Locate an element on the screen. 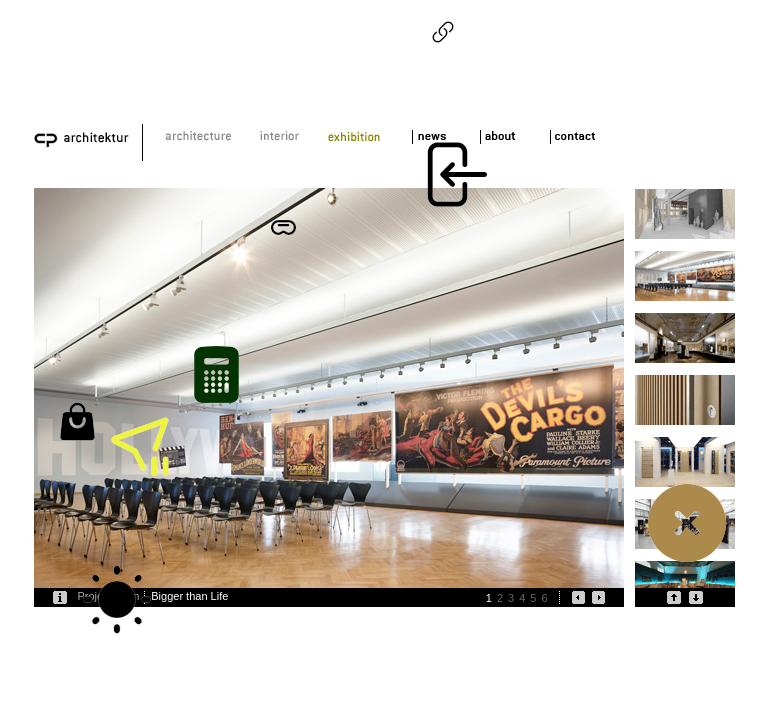 This screenshot has height=720, width=768. toggle light mode or bright display is located at coordinates (117, 601).